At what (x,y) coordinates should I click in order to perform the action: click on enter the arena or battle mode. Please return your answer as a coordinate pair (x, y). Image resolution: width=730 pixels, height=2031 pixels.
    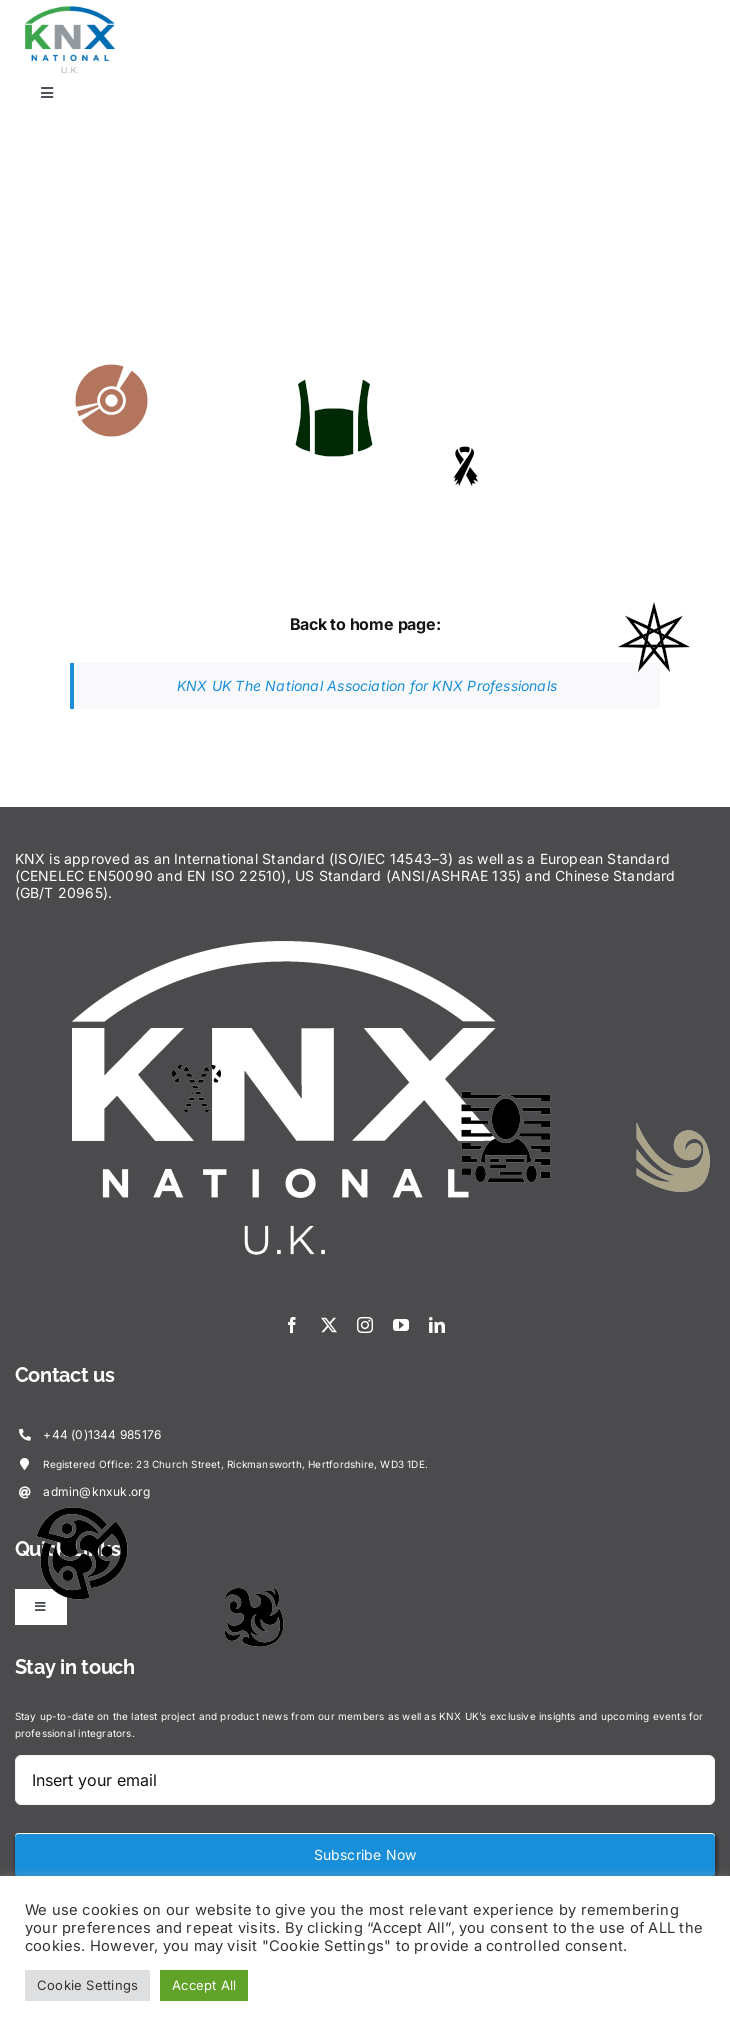
    Looking at the image, I should click on (334, 418).